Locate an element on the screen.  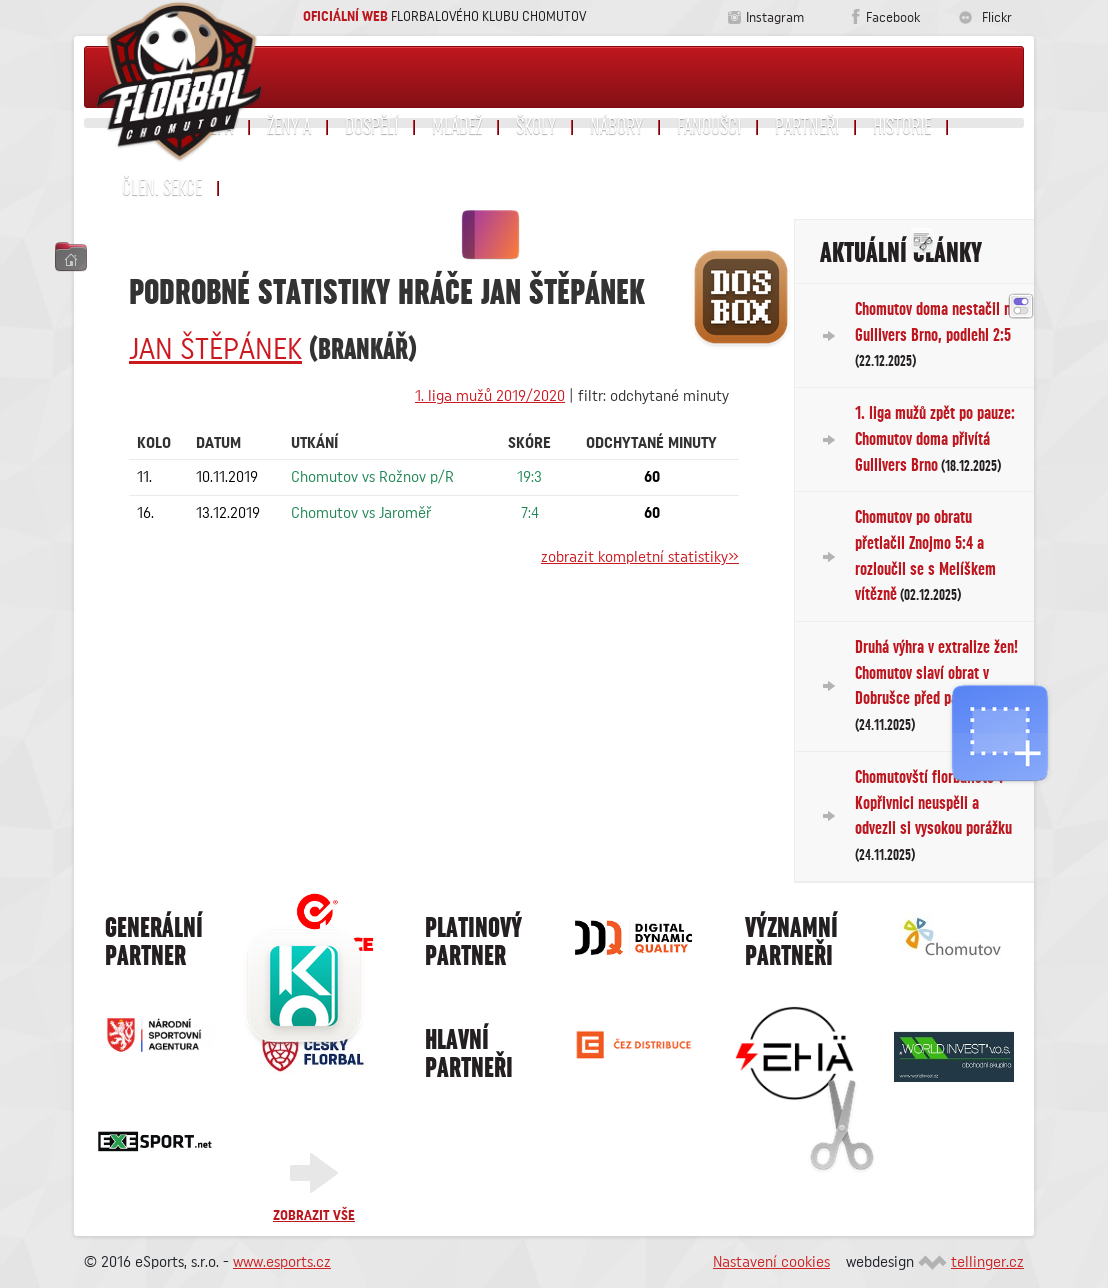
access your home folder is located at coordinates (71, 256).